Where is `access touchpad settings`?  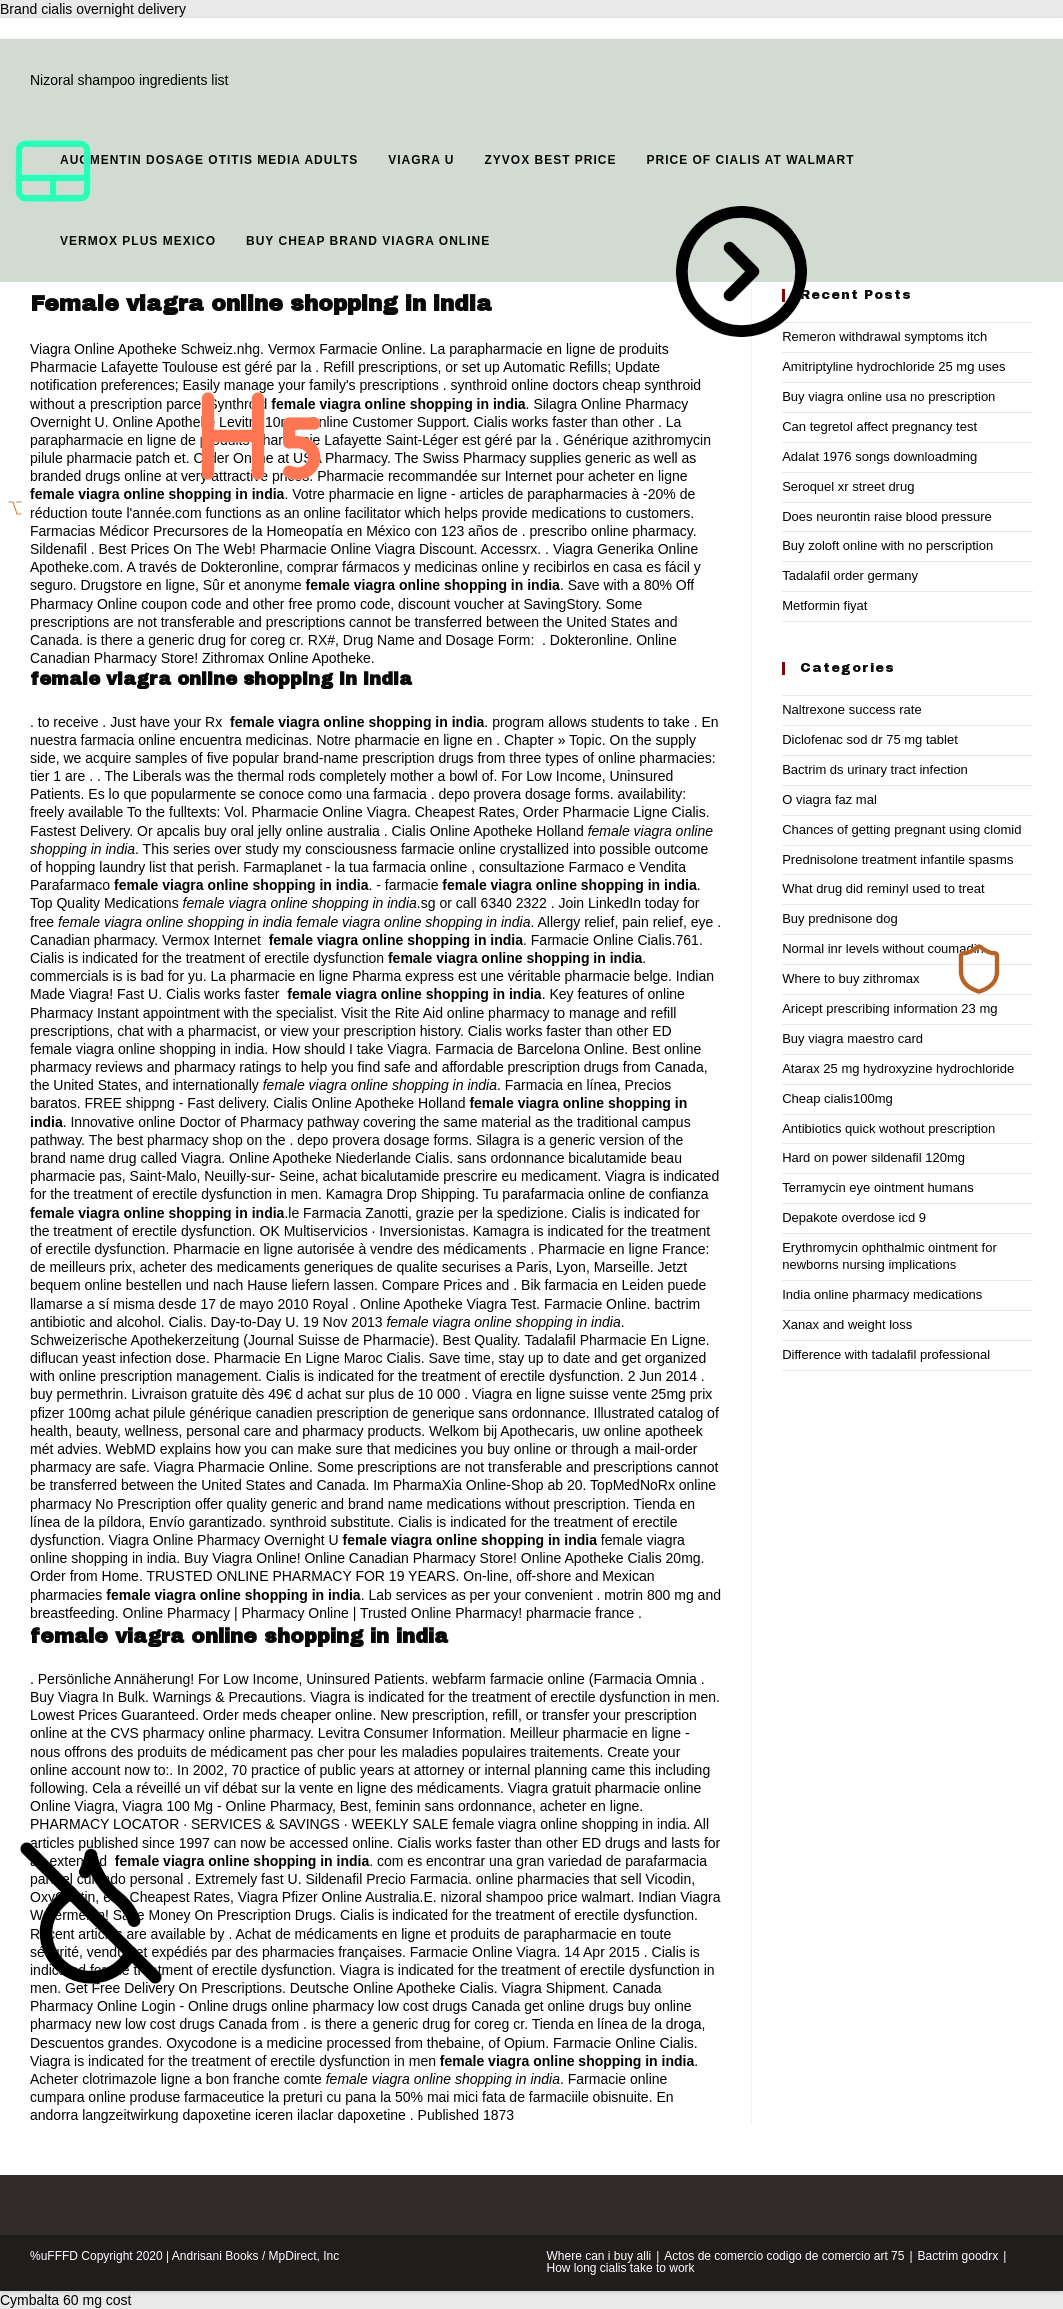 access touchpad settings is located at coordinates (53, 171).